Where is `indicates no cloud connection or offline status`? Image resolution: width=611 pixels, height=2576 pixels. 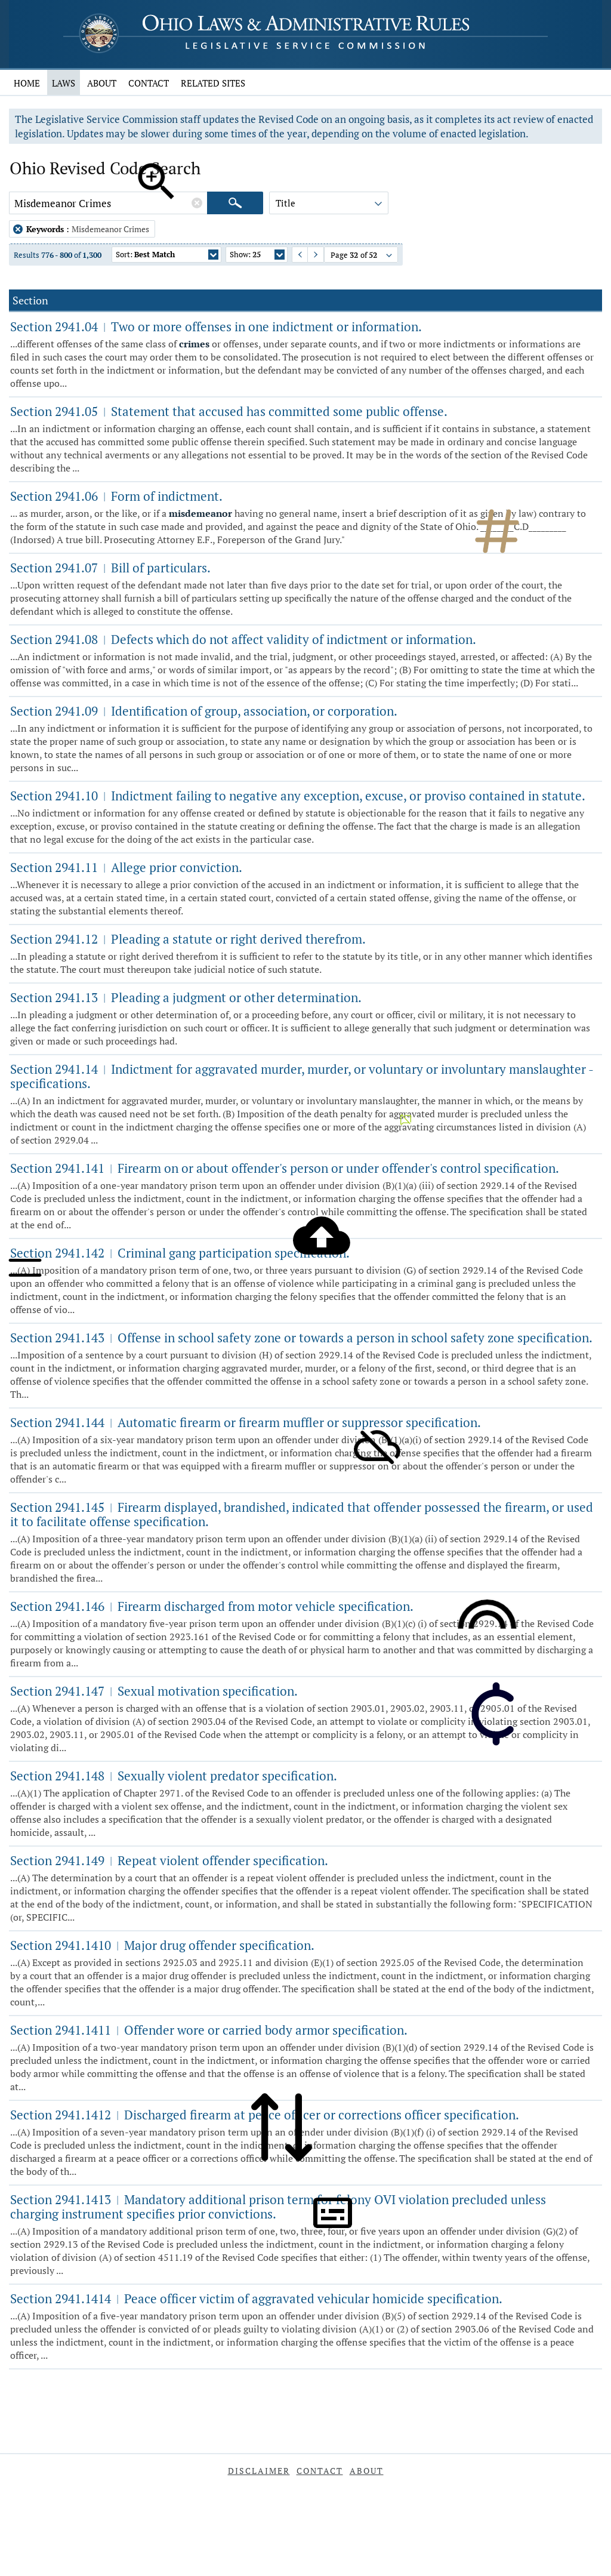
indicates no cloud connection or offline status is located at coordinates (377, 1446).